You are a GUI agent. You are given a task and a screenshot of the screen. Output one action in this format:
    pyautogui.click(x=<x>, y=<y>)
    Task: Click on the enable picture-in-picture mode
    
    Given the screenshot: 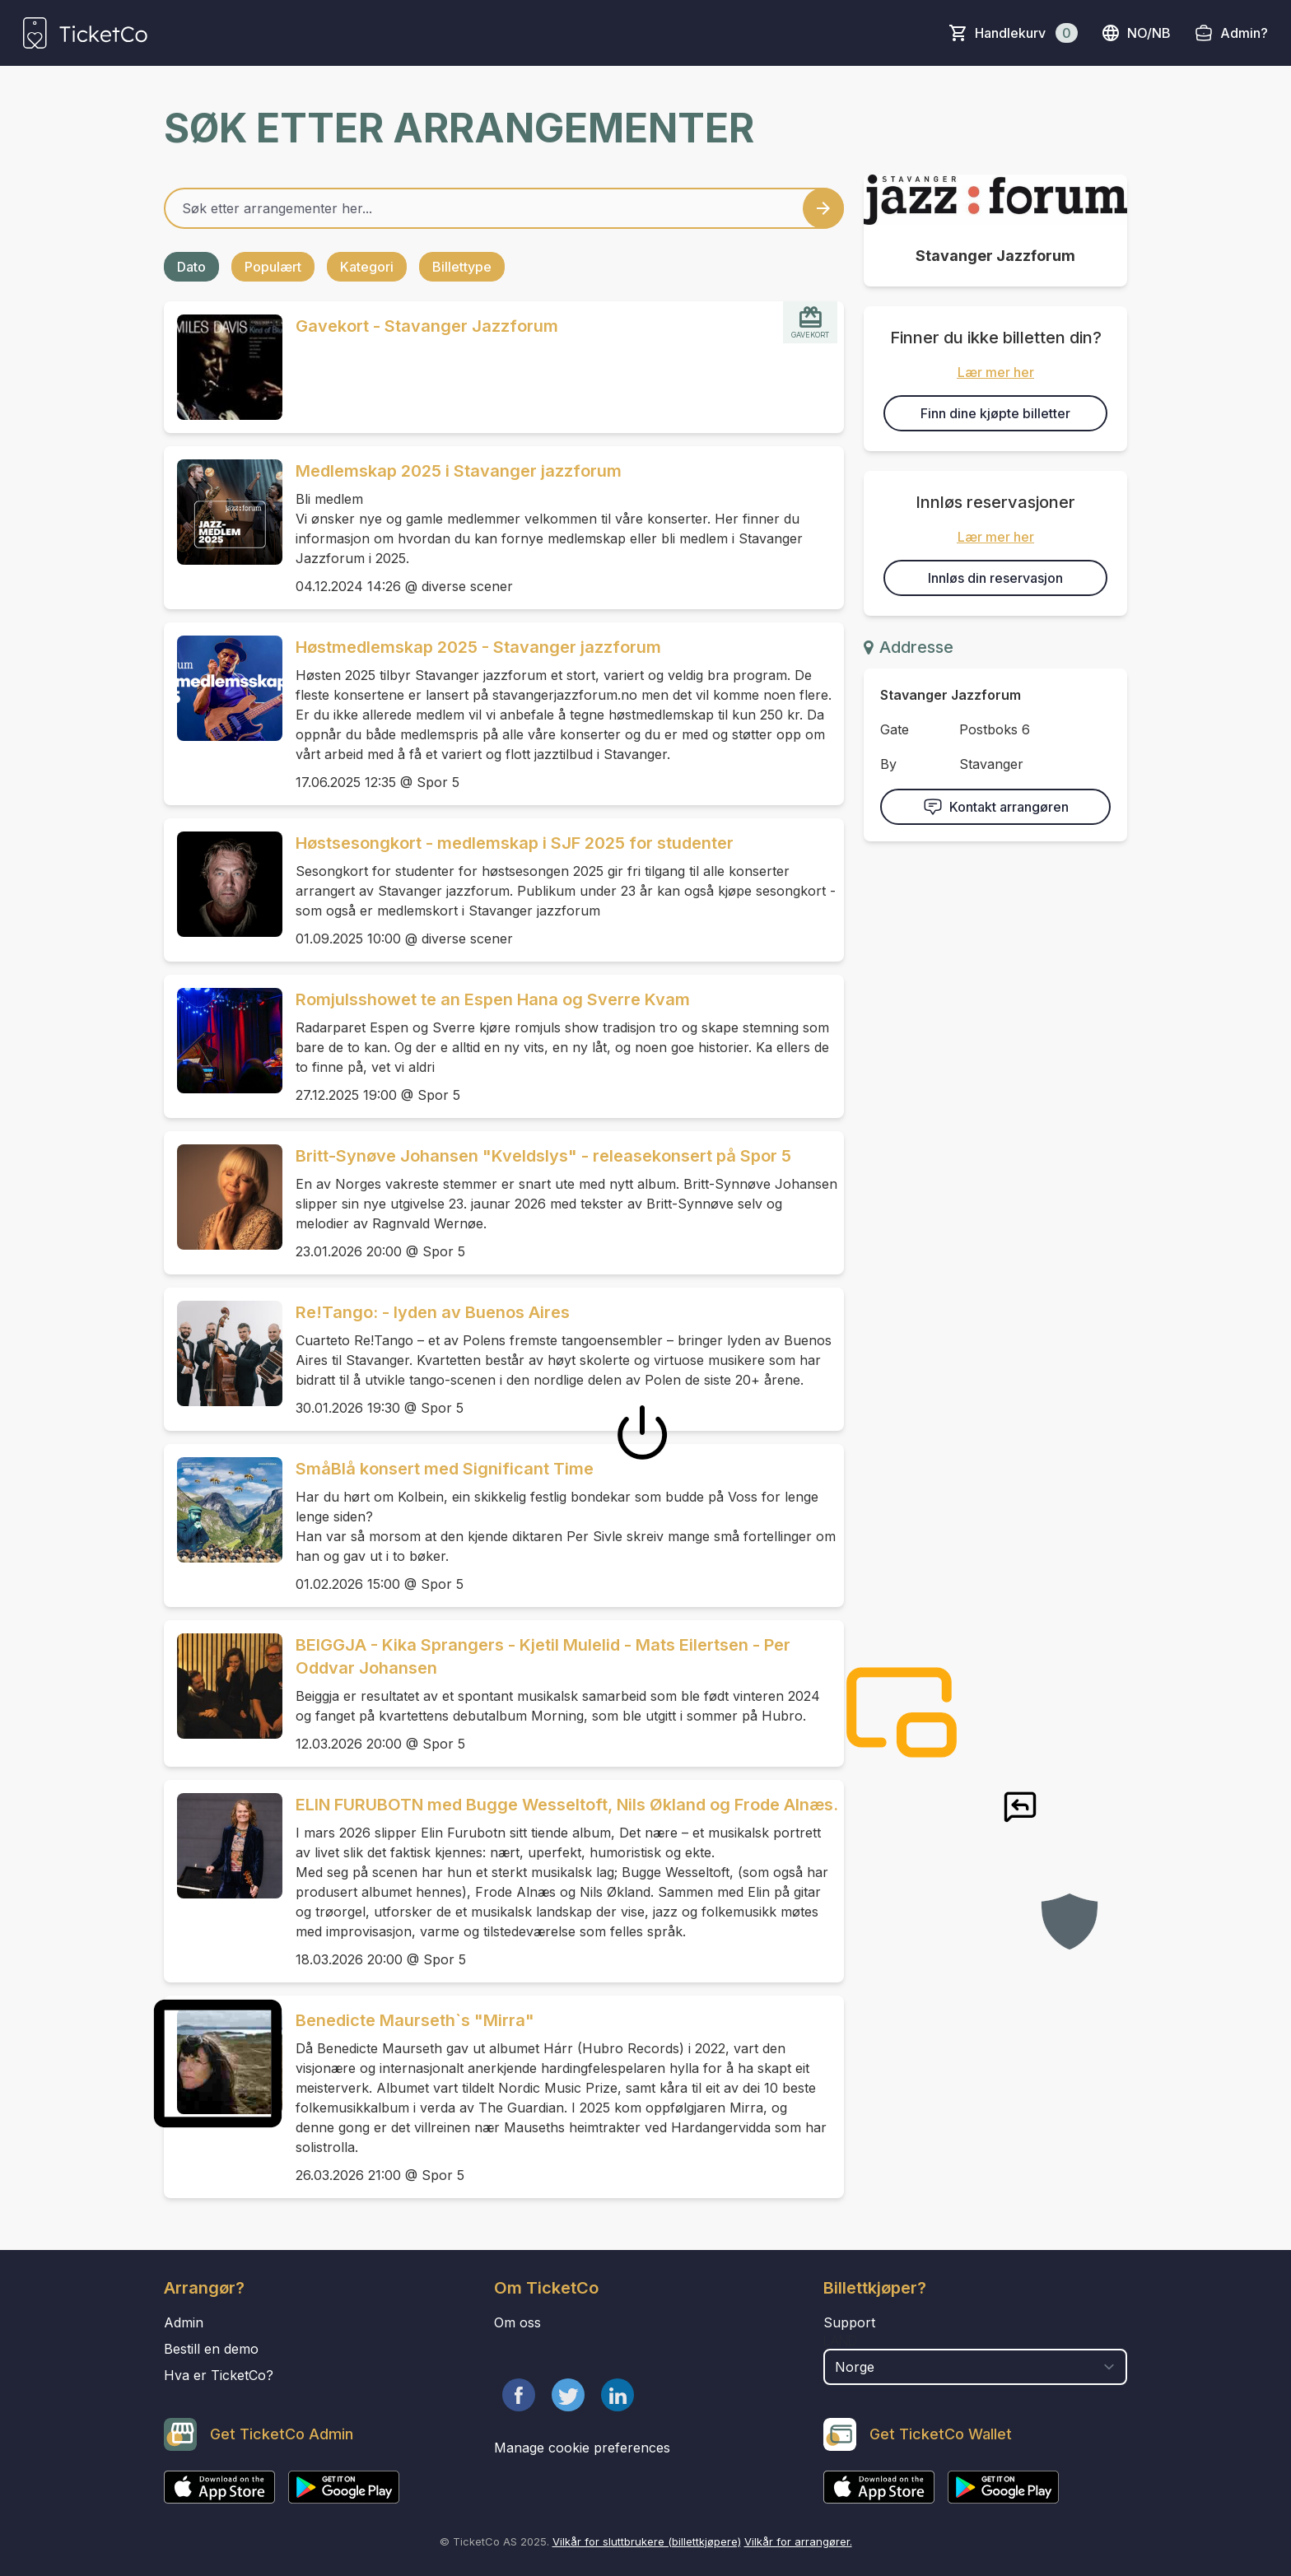 What is the action you would take?
    pyautogui.click(x=902, y=1712)
    